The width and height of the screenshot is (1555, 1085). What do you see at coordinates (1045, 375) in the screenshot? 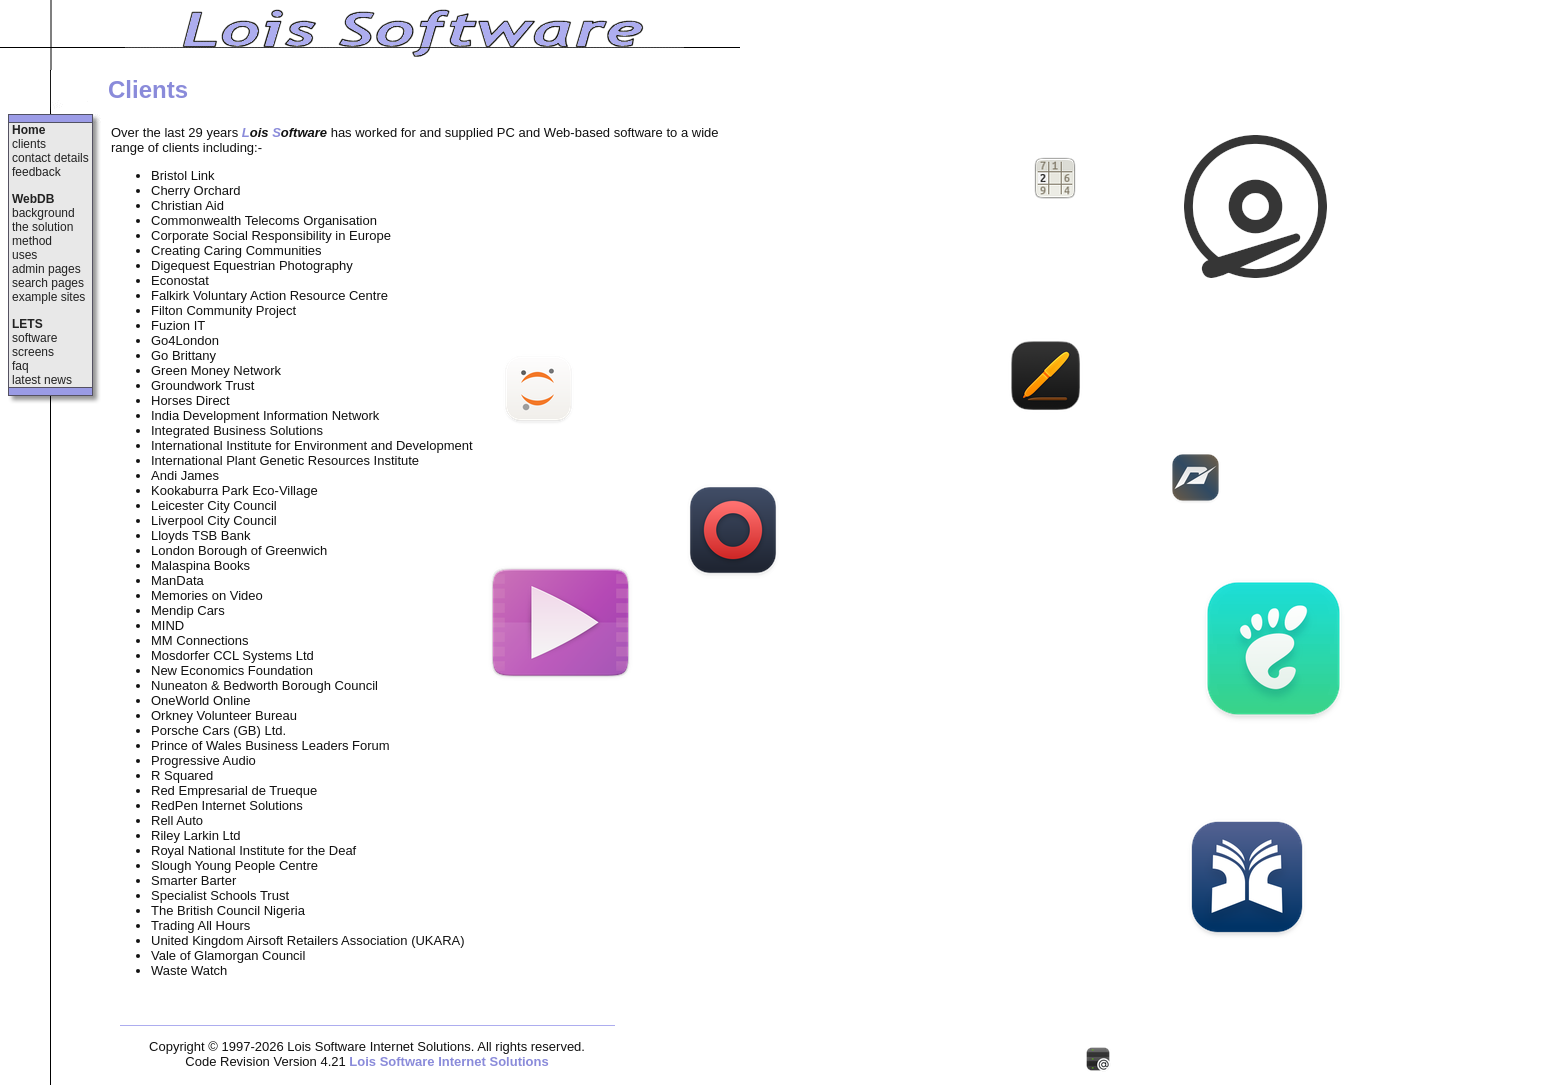
I see `open pages document editor` at bounding box center [1045, 375].